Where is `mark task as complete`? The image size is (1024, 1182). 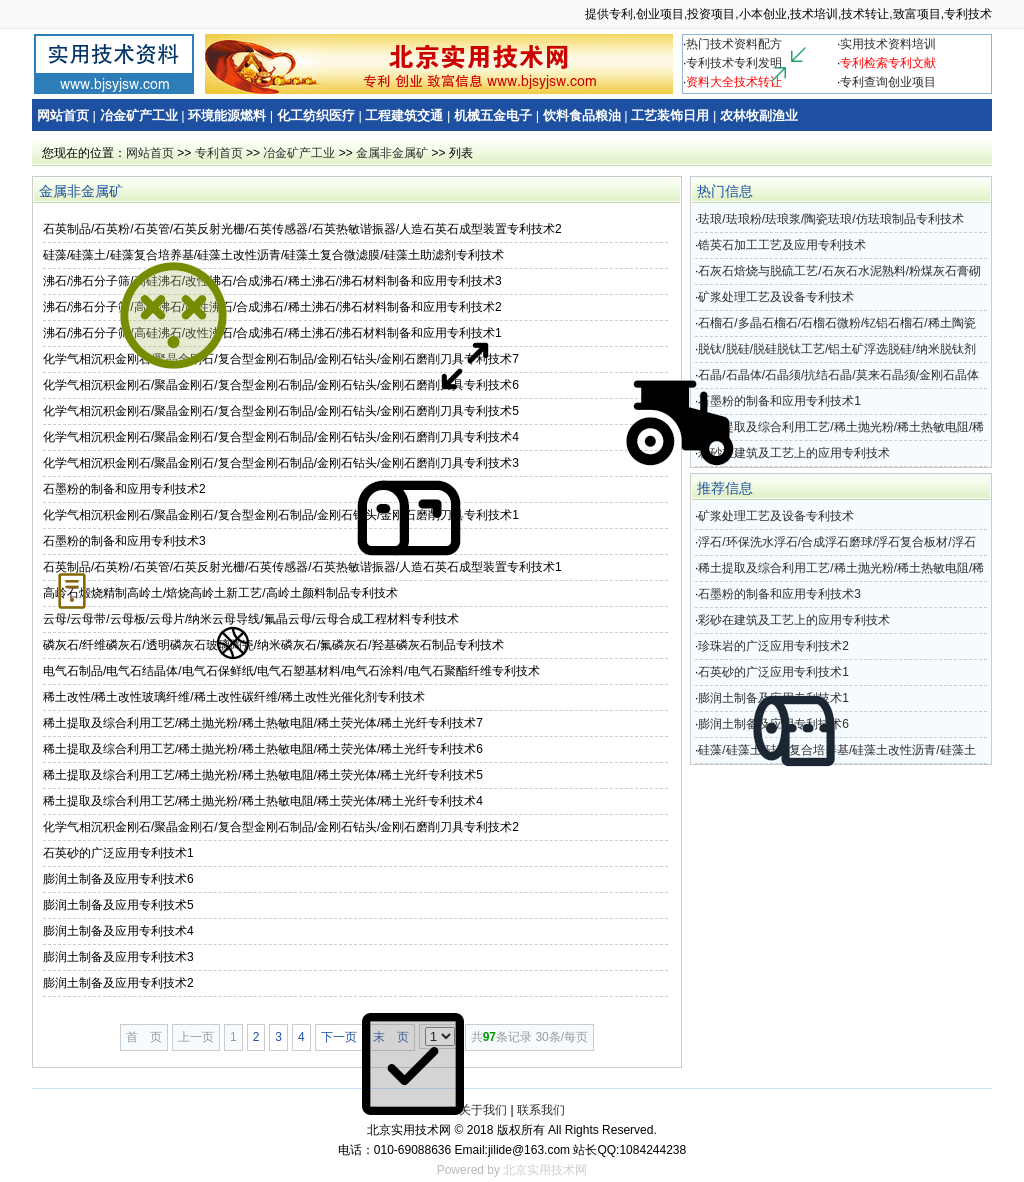
mark task as complete is located at coordinates (413, 1064).